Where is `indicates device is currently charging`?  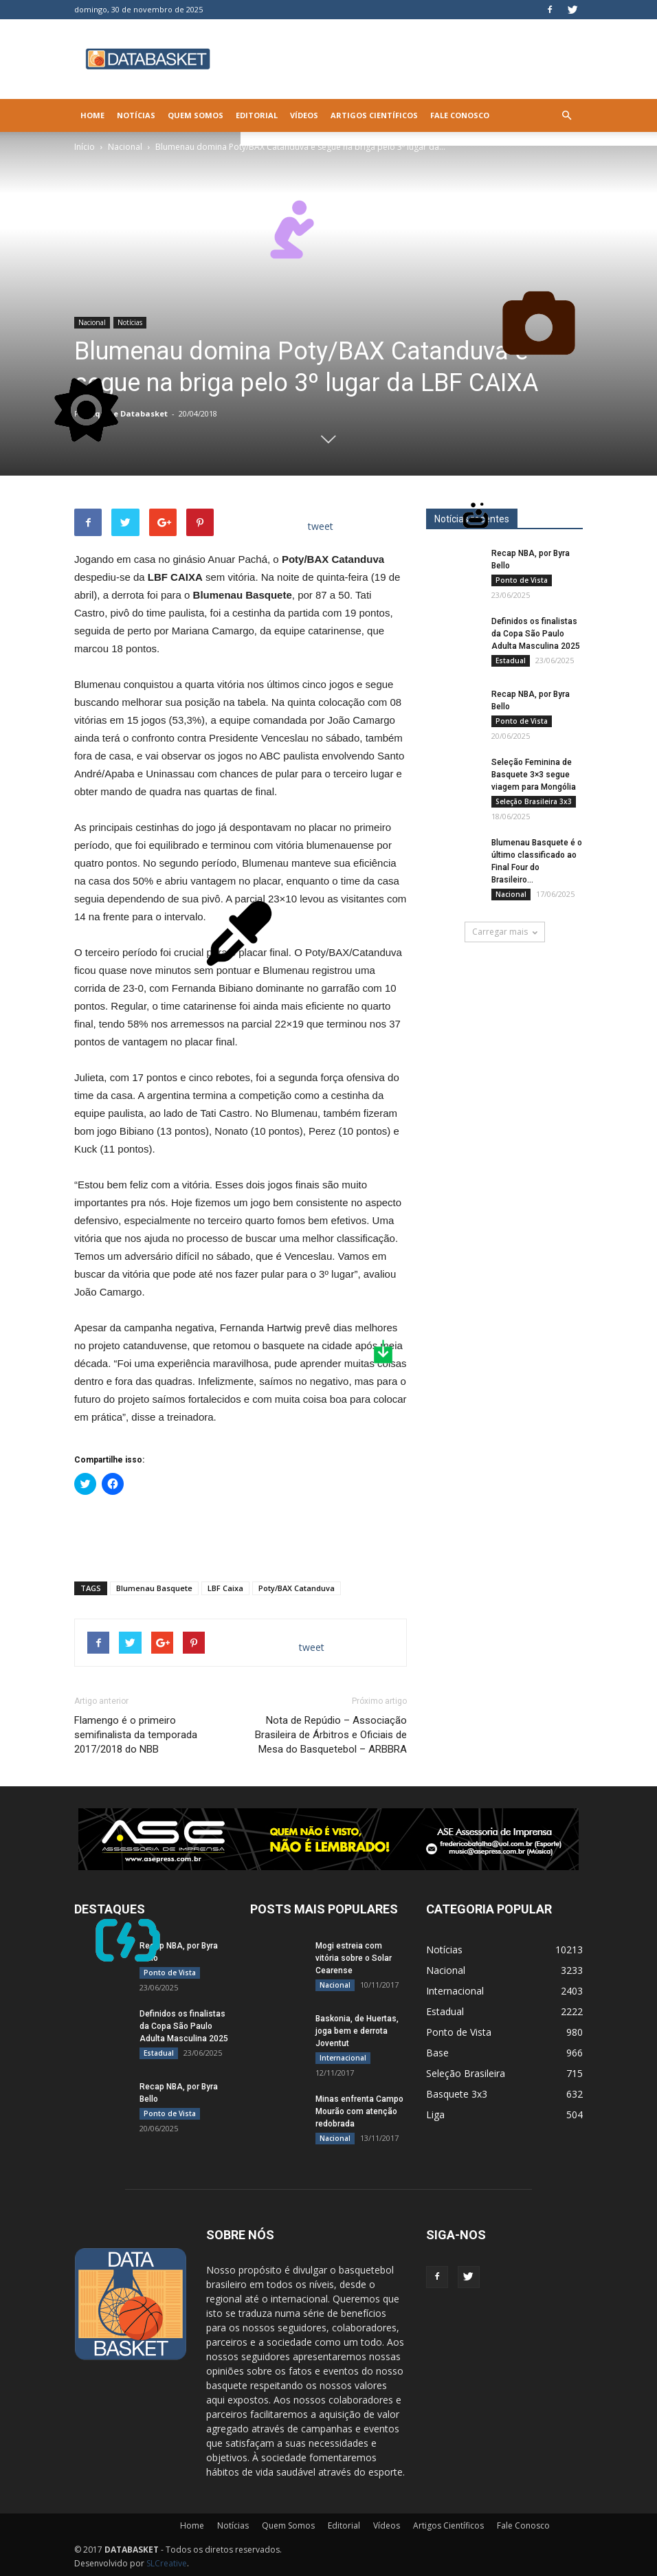 indicates device is currently charging is located at coordinates (128, 1940).